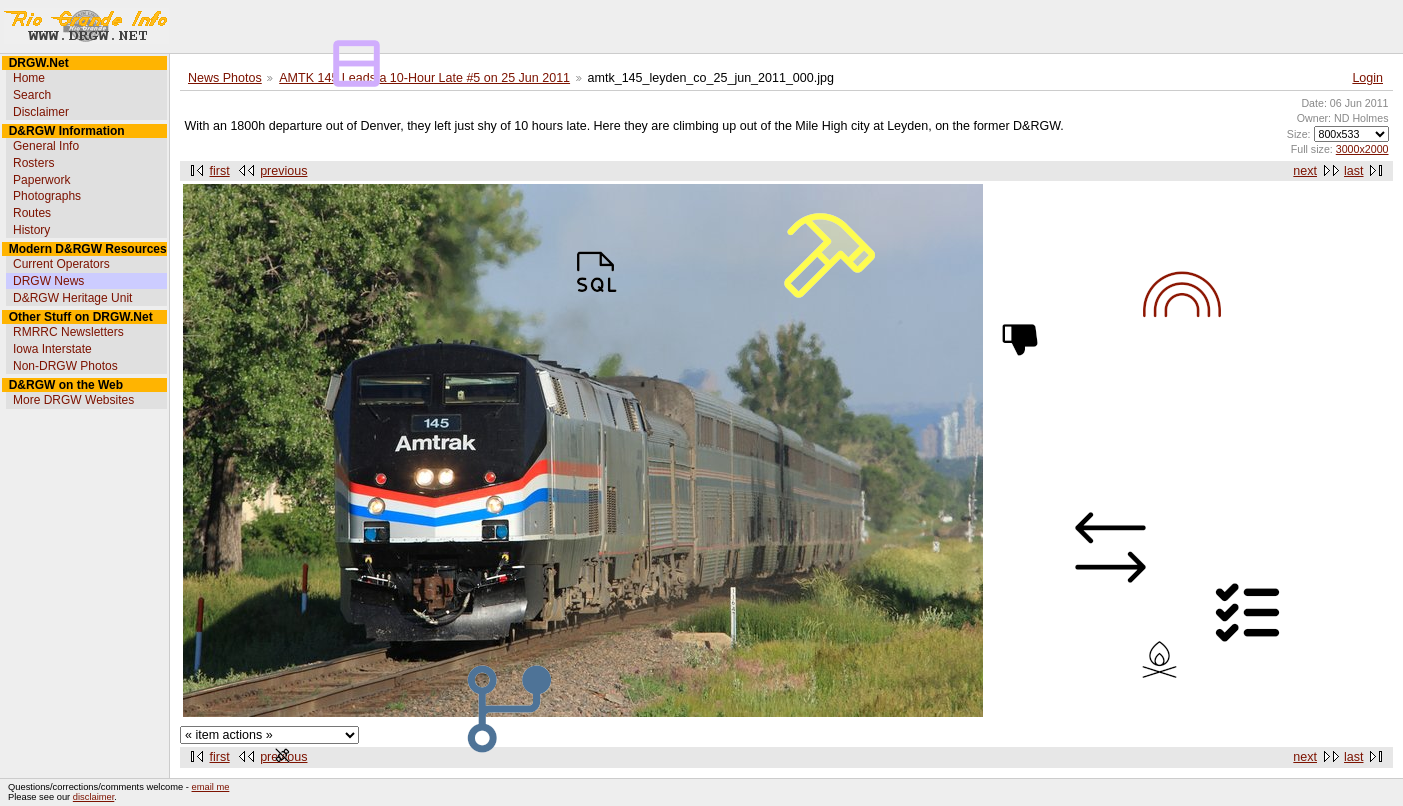  What do you see at coordinates (1247, 612) in the screenshot?
I see `view completed tasks` at bounding box center [1247, 612].